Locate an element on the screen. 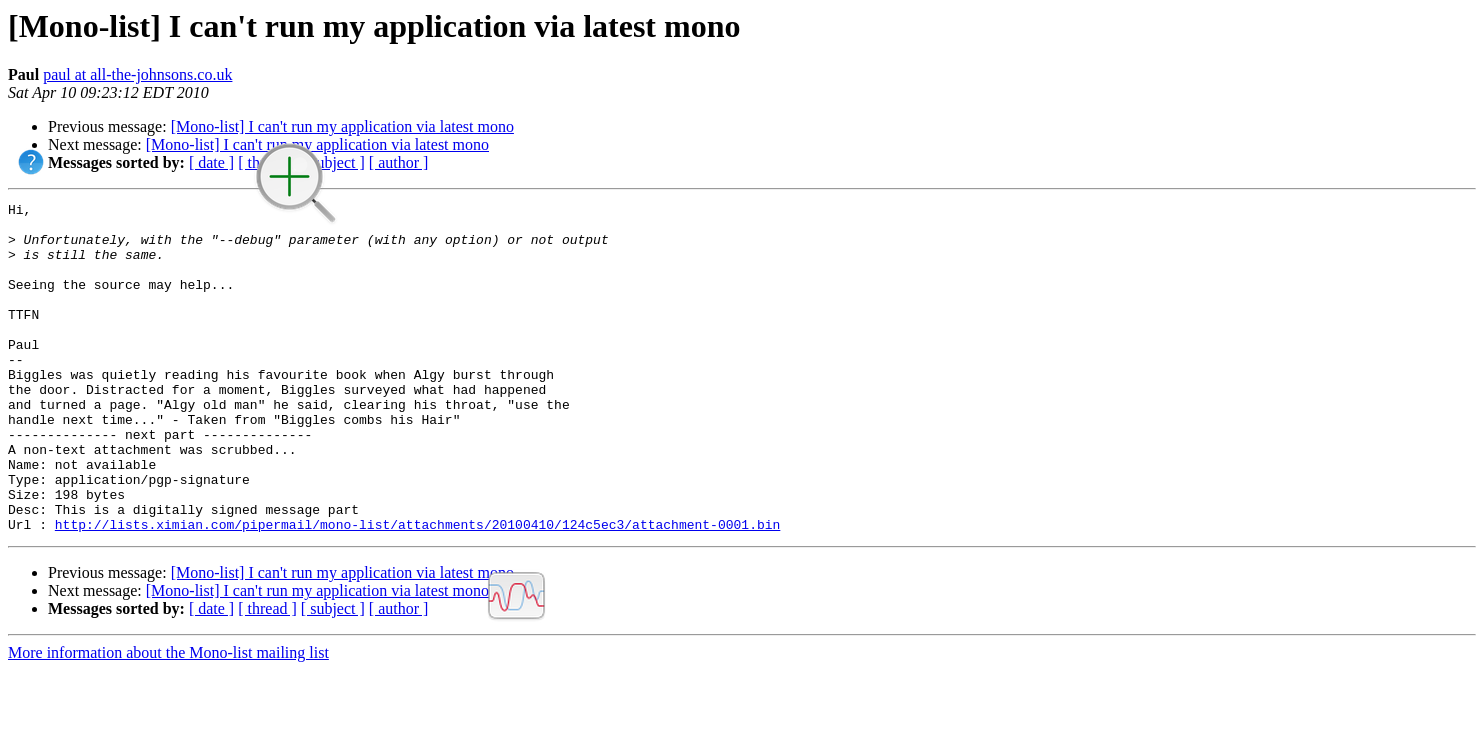 The image size is (1484, 736). zoom in on the current view is located at coordinates (295, 182).